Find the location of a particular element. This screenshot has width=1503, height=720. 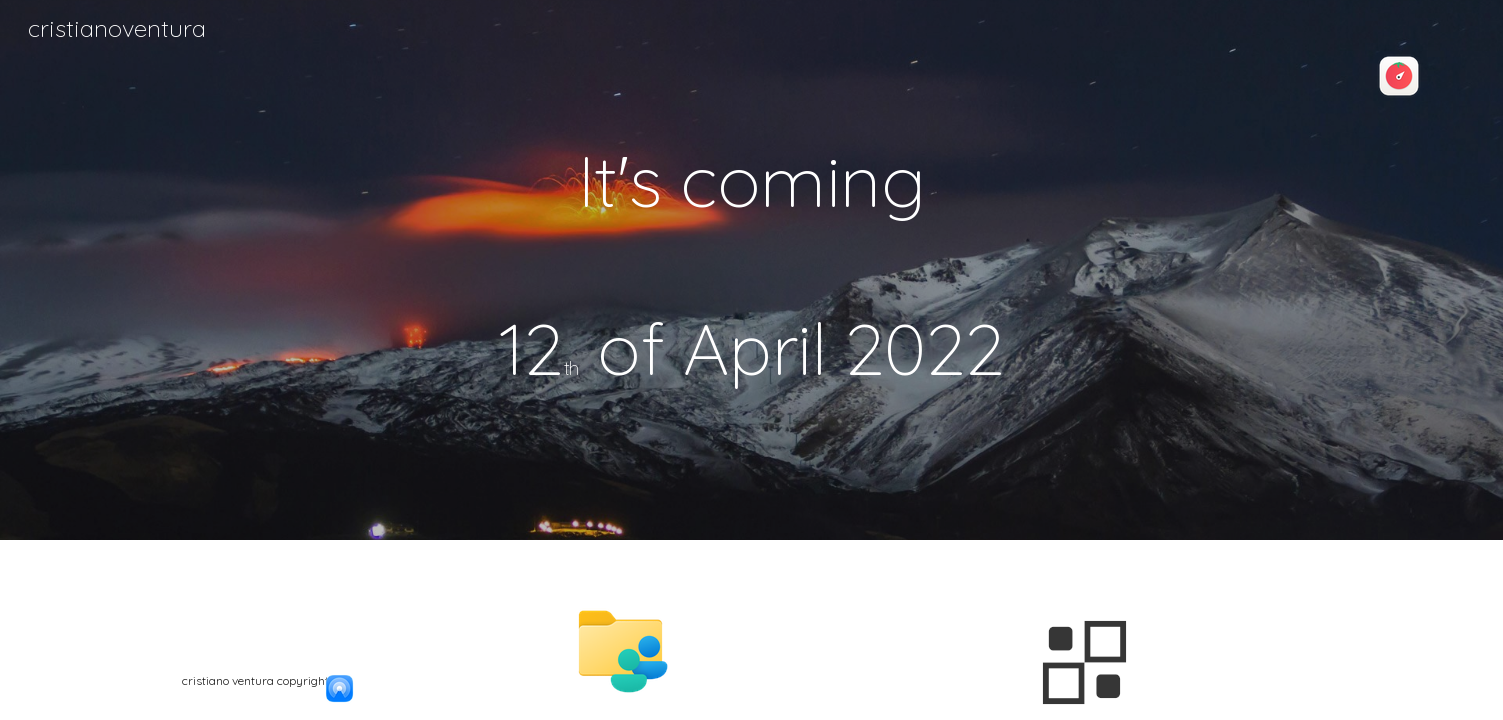

open solanum pomodoro timer app is located at coordinates (1399, 76).